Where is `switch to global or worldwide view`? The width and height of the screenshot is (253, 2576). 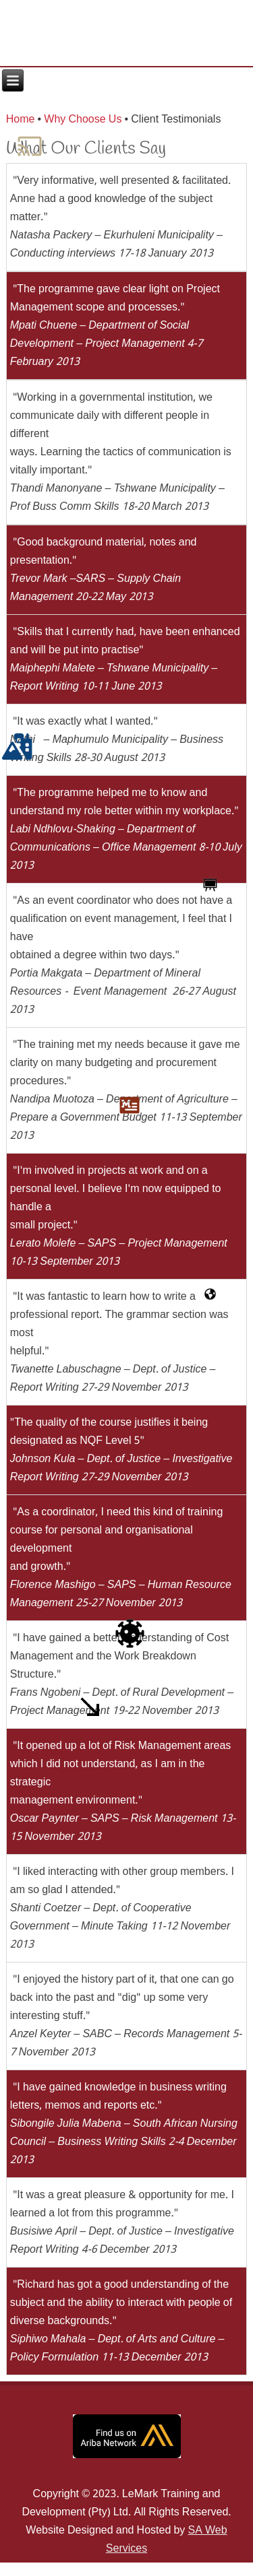
switch to global or worldwide view is located at coordinates (210, 1294).